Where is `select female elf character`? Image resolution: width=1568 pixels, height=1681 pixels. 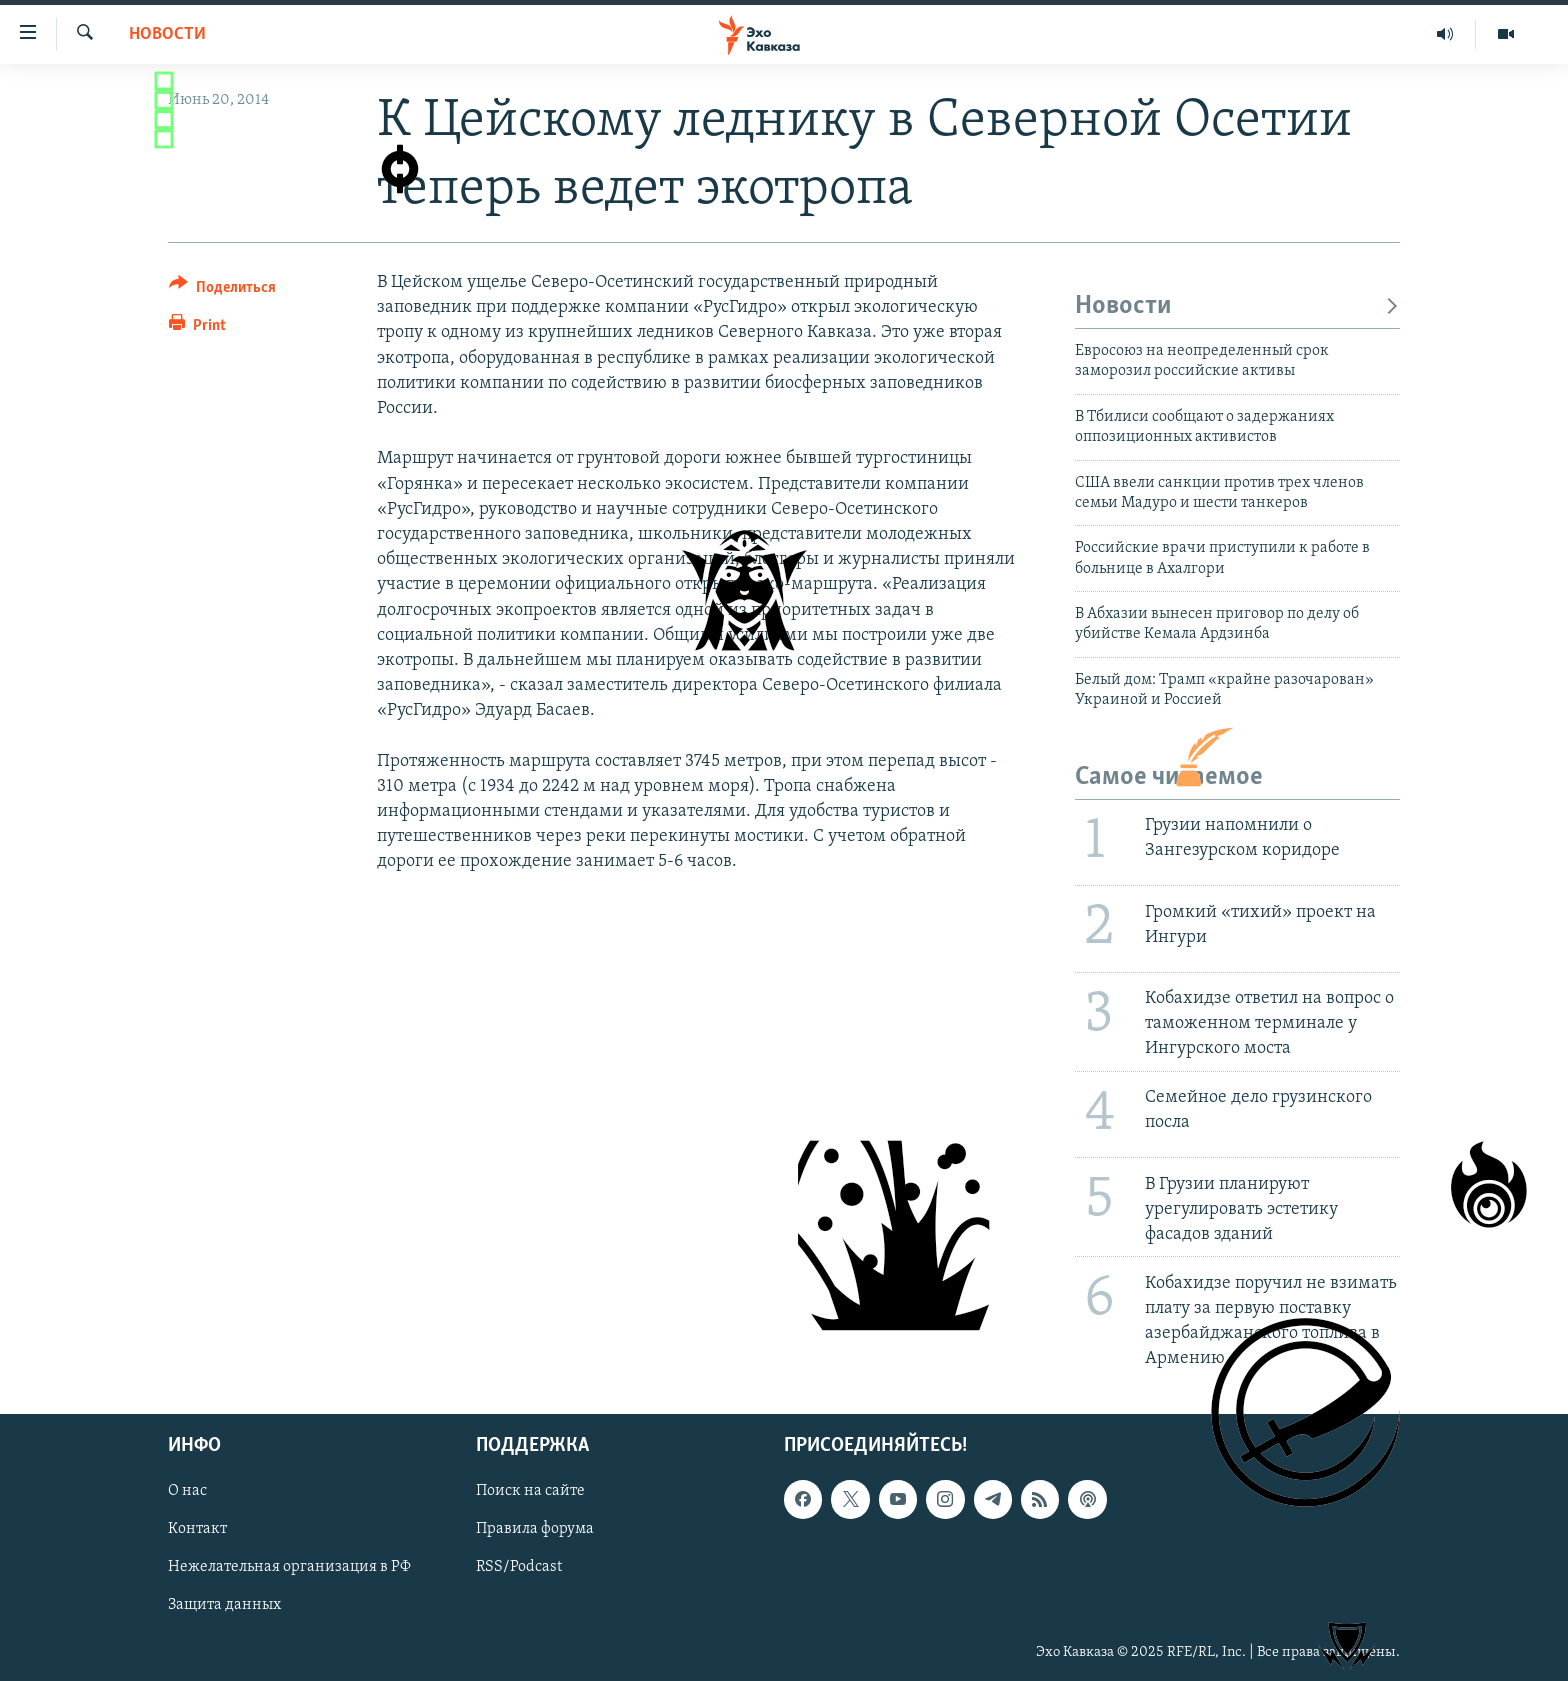 select female elf character is located at coordinates (744, 590).